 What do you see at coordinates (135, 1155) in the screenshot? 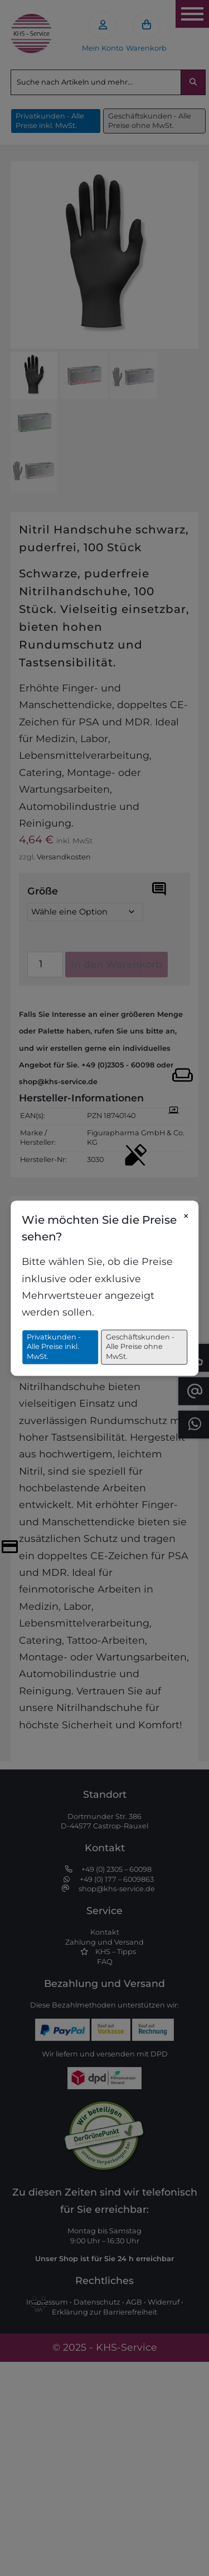
I see `editing is disabled or unavailable` at bounding box center [135, 1155].